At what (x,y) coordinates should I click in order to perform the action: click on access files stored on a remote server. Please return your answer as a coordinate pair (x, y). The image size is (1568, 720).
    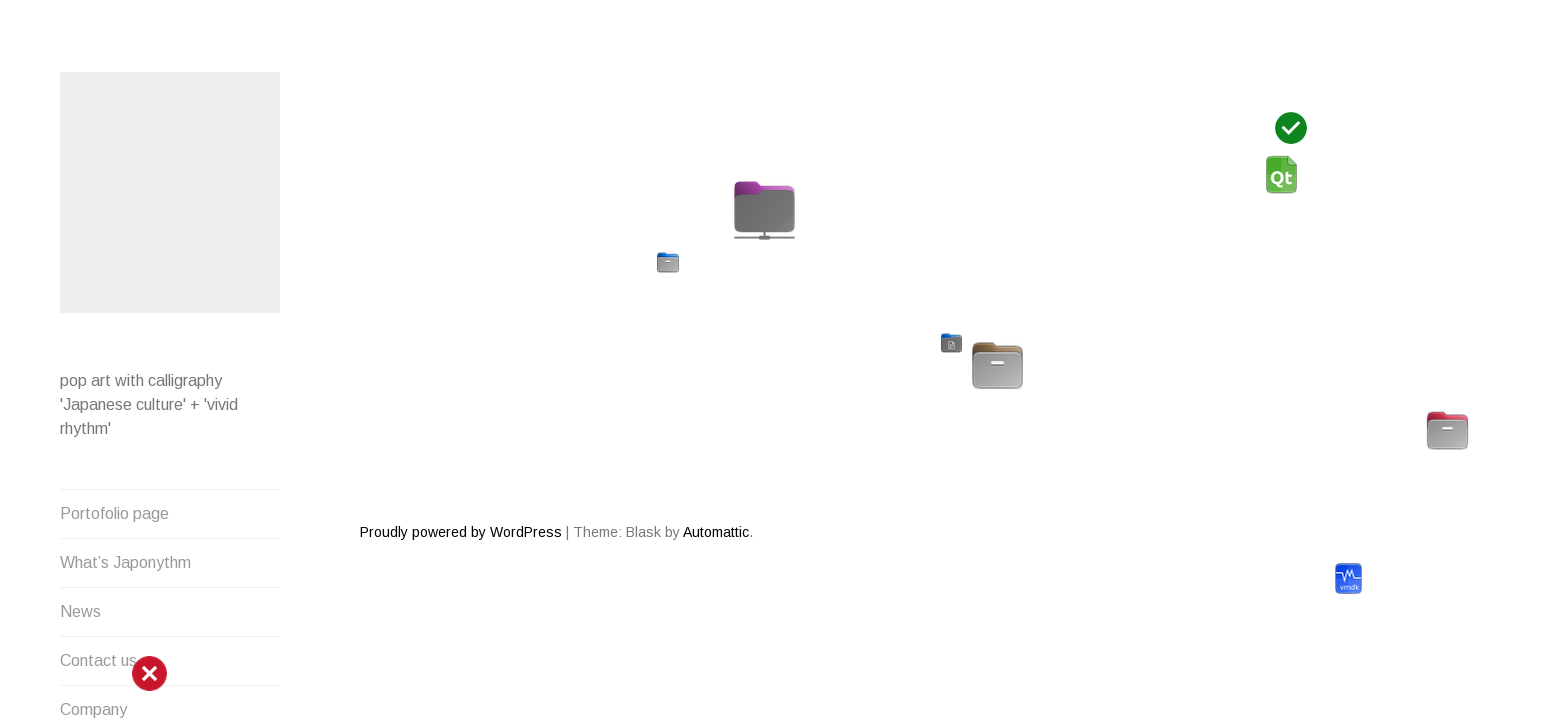
    Looking at the image, I should click on (764, 209).